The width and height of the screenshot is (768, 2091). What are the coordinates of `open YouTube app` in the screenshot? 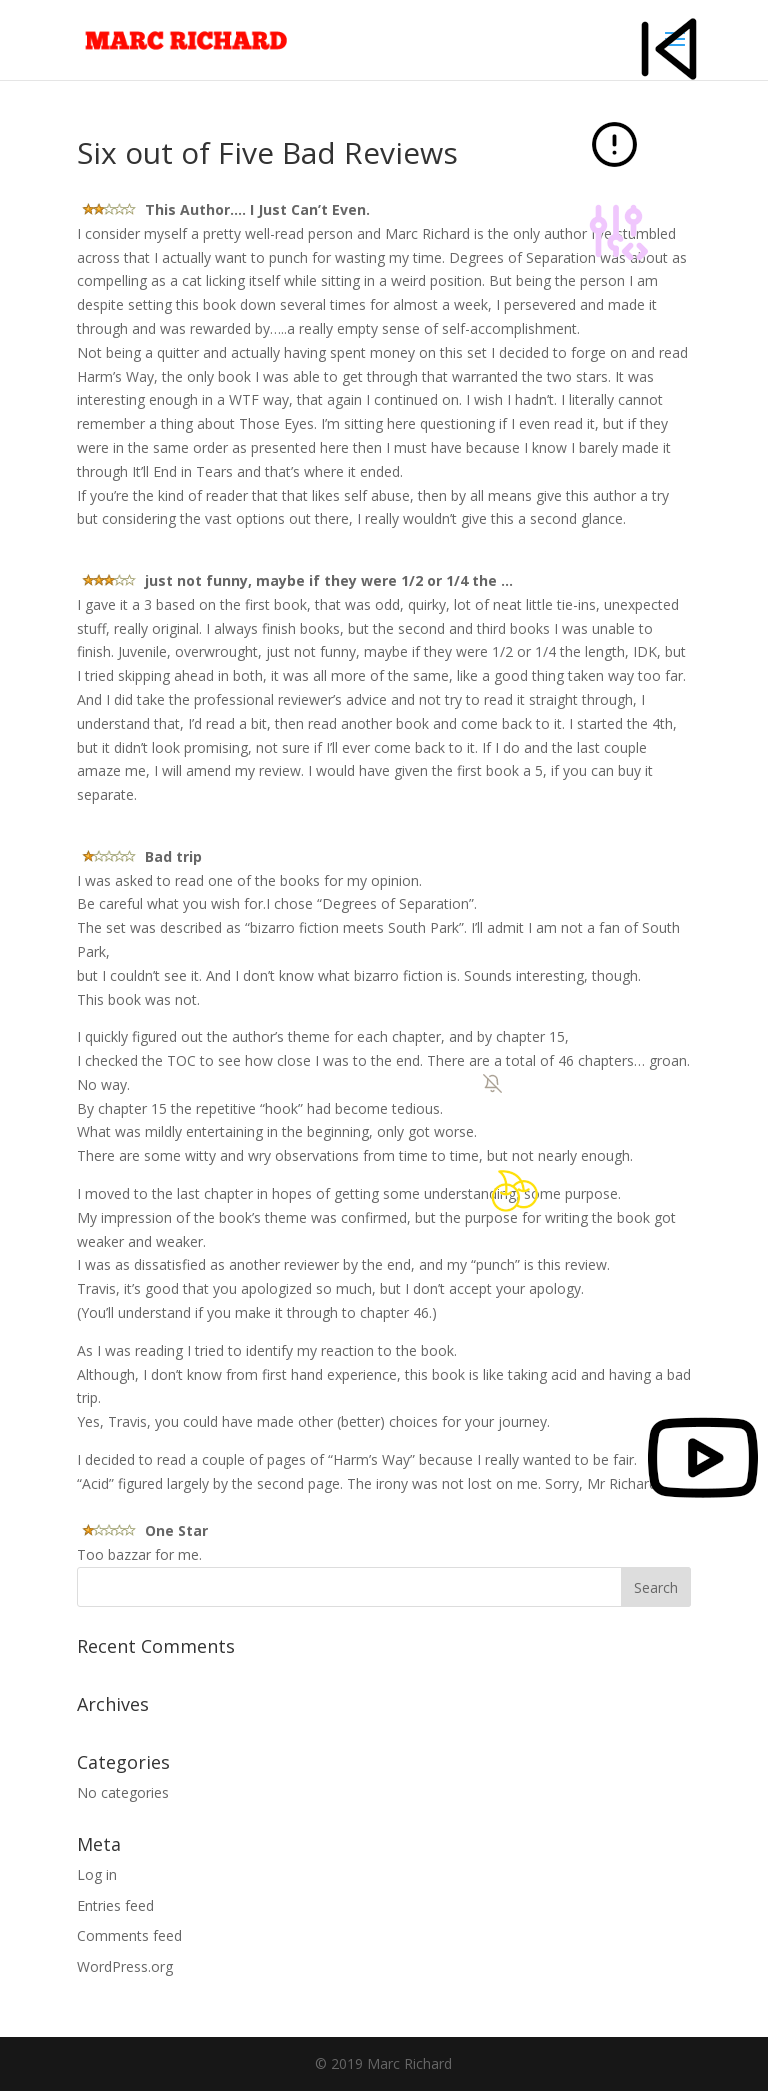 It's located at (703, 1459).